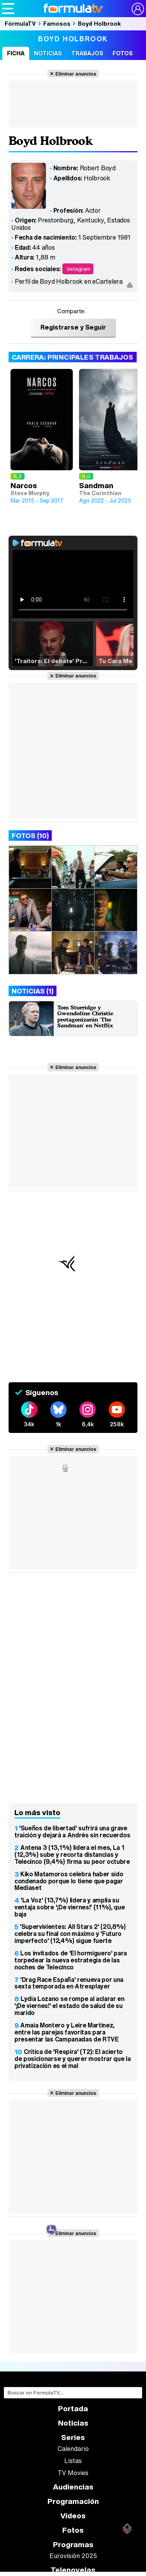 Image resolution: width=146 pixels, height=2576 pixels. I want to click on arlo smart home security app, so click(67, 1263).